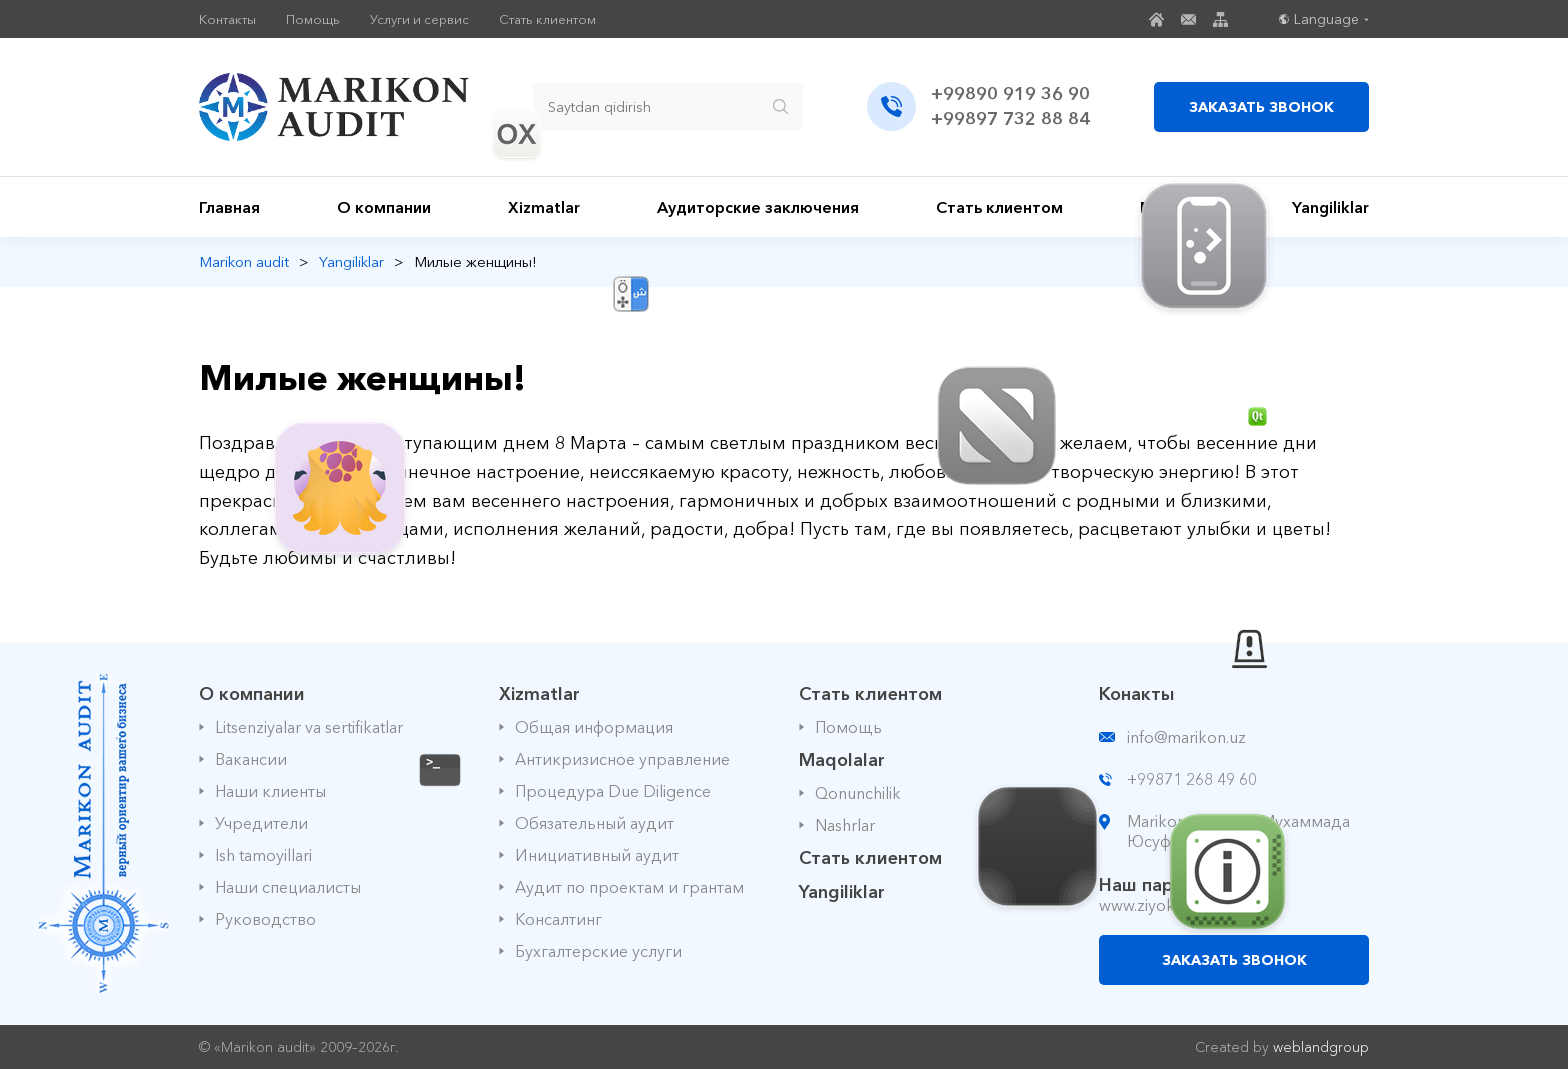 This screenshot has width=1568, height=1069. I want to click on open Qt application framework, so click(1257, 416).